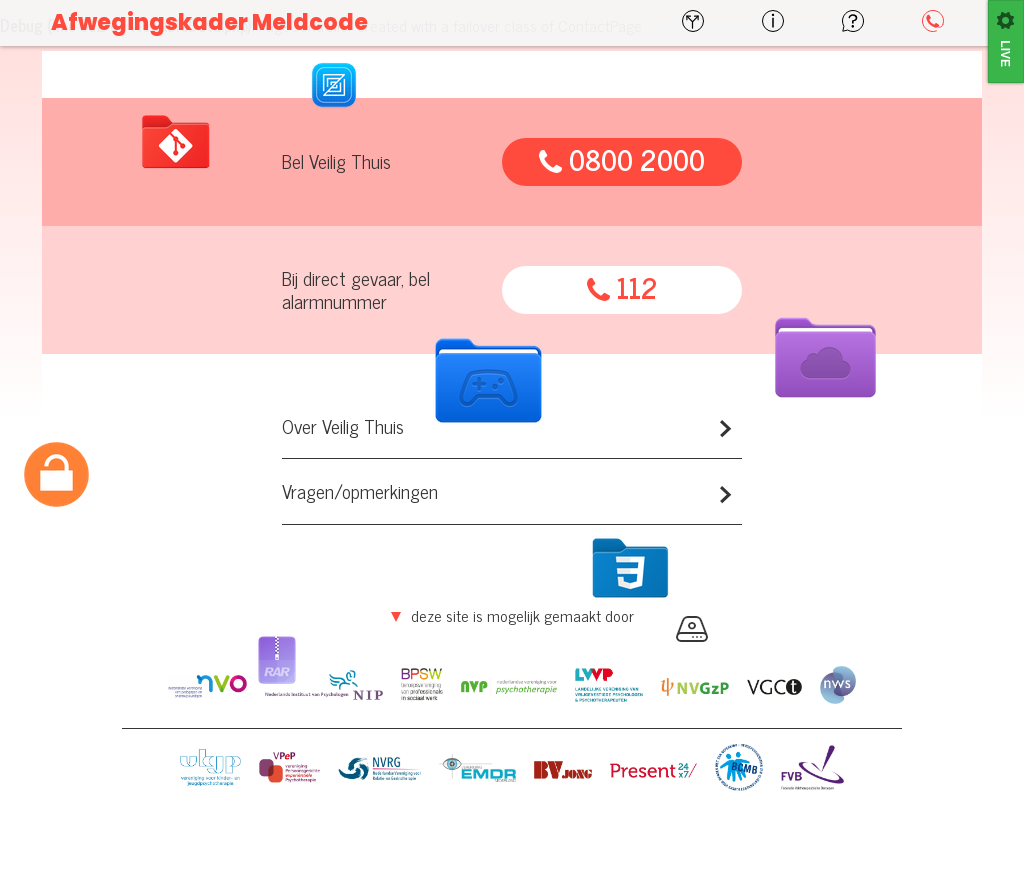  Describe the element at coordinates (488, 380) in the screenshot. I see `open your games folder` at that location.